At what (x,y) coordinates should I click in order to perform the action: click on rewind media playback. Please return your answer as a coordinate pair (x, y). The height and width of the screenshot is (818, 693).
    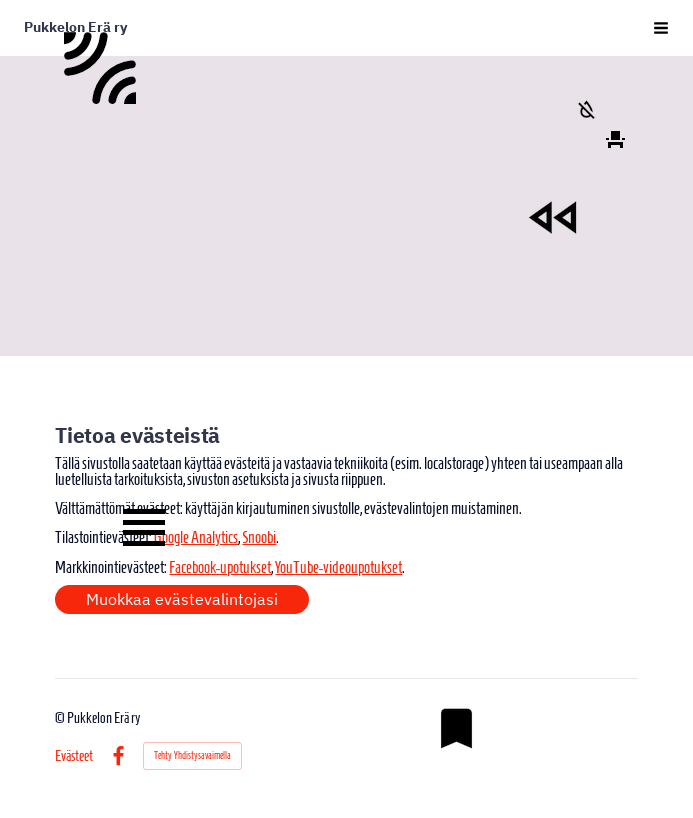
    Looking at the image, I should click on (554, 217).